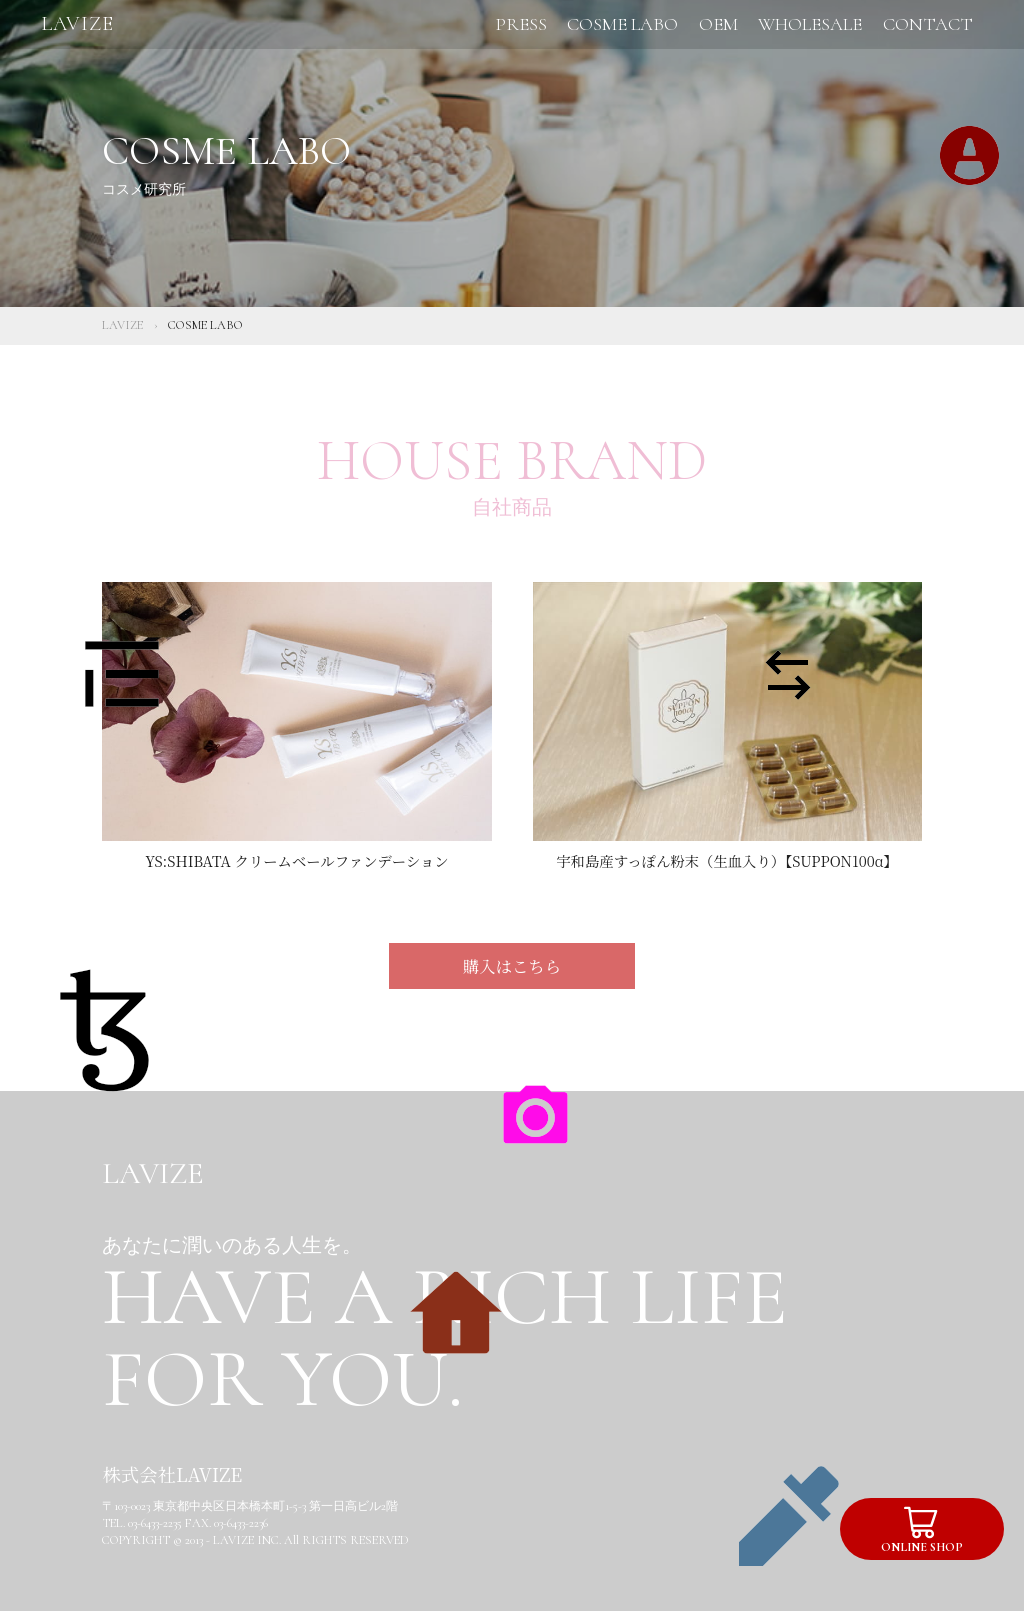  What do you see at coordinates (788, 675) in the screenshot?
I see `swap or exchange items` at bounding box center [788, 675].